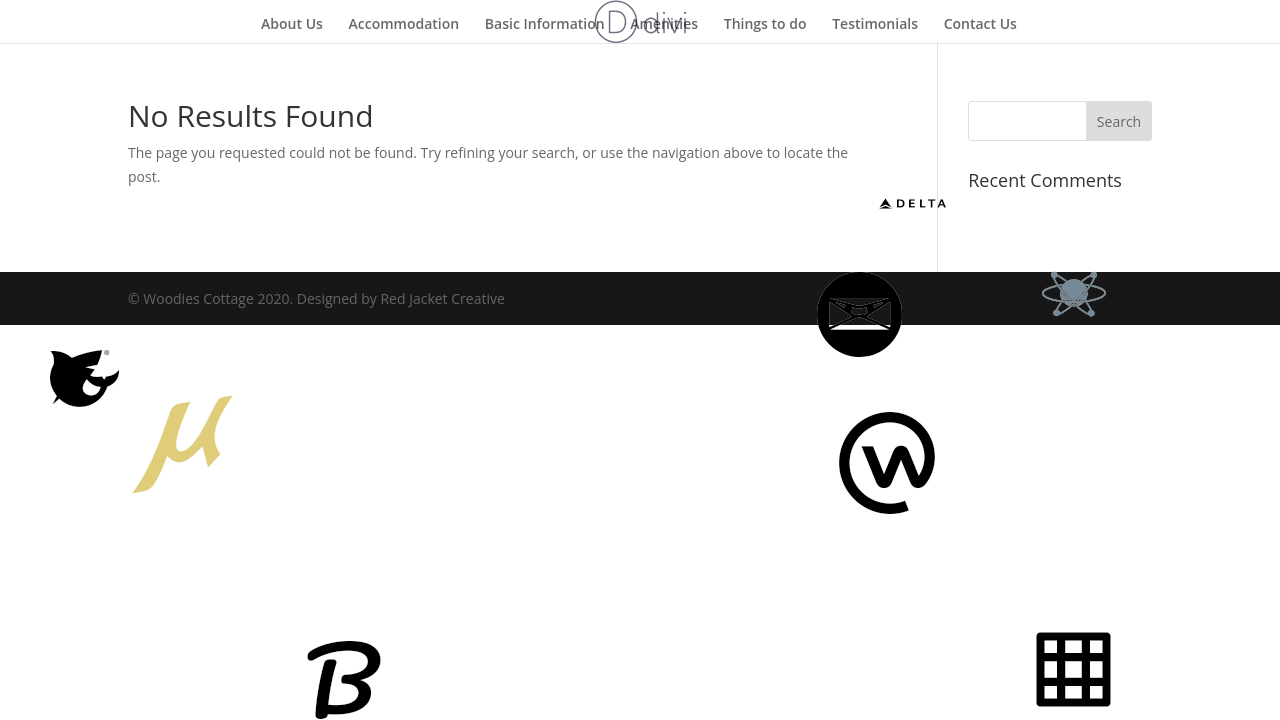 This screenshot has height=720, width=1280. Describe the element at coordinates (84, 378) in the screenshot. I see `freenas open-source storage software logo` at that location.